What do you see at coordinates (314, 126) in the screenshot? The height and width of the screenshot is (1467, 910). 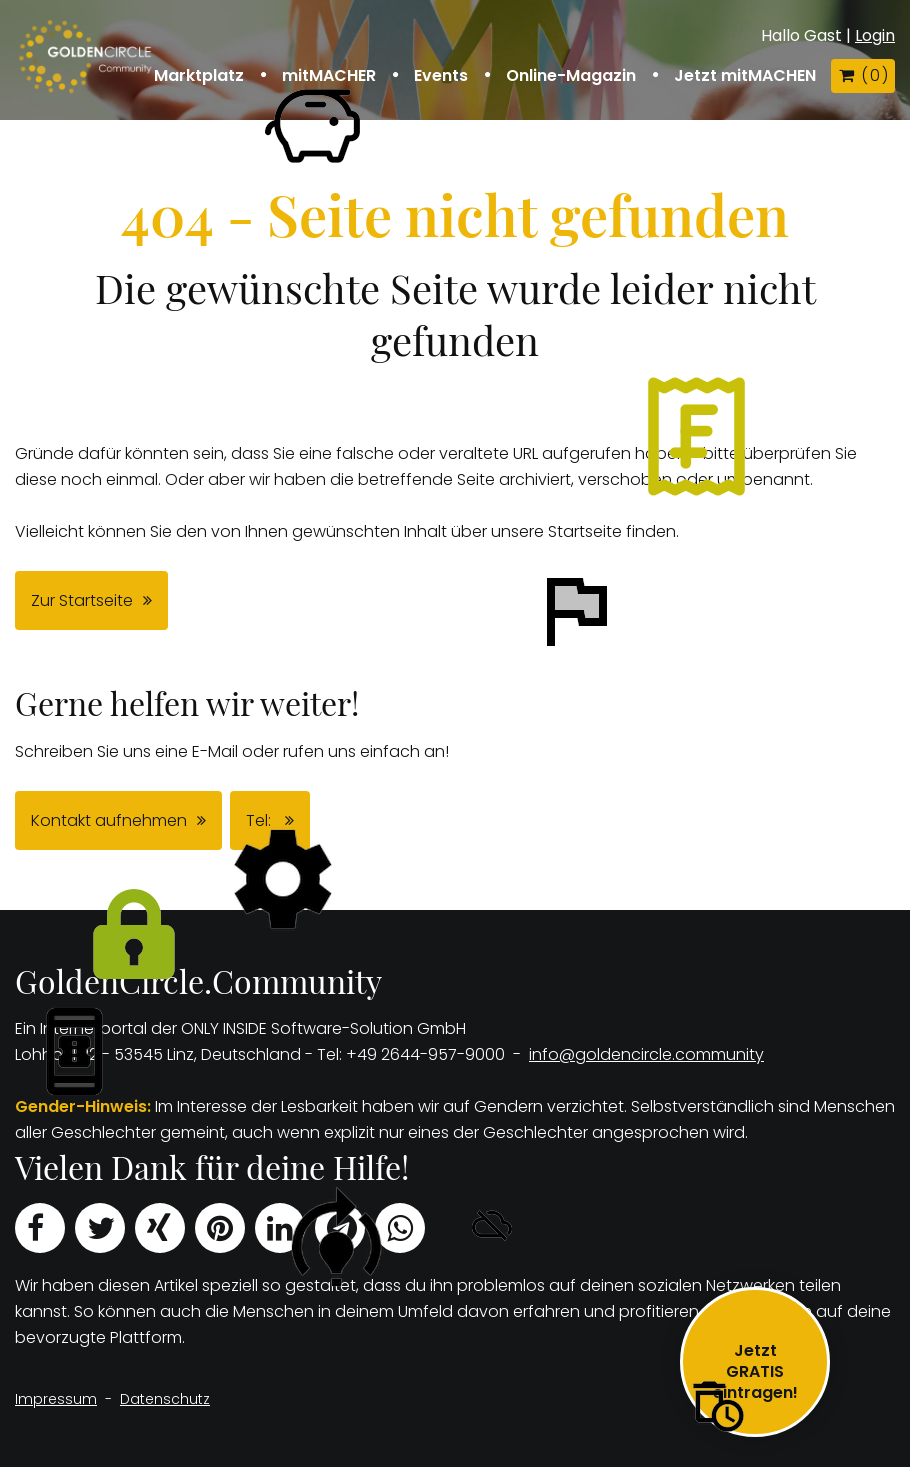 I see `view your savings or budget` at bounding box center [314, 126].